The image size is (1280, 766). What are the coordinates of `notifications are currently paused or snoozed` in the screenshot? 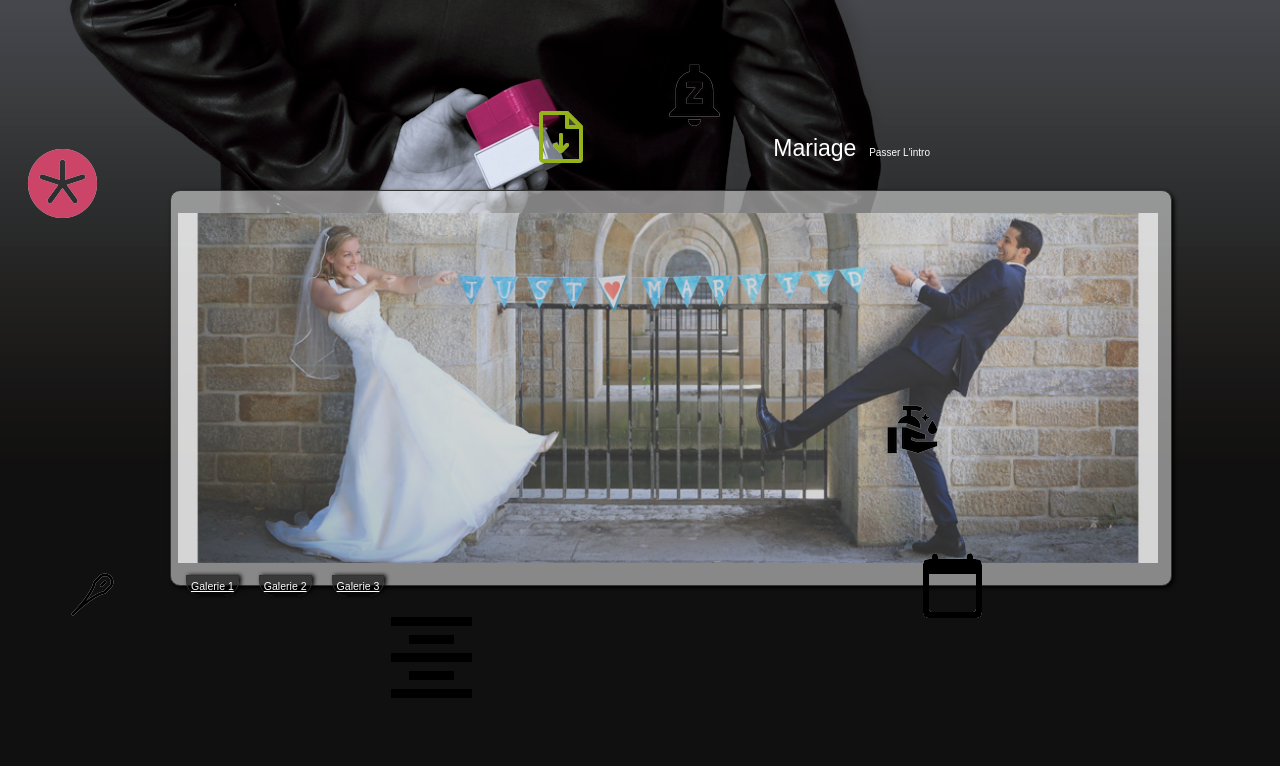 It's located at (694, 94).